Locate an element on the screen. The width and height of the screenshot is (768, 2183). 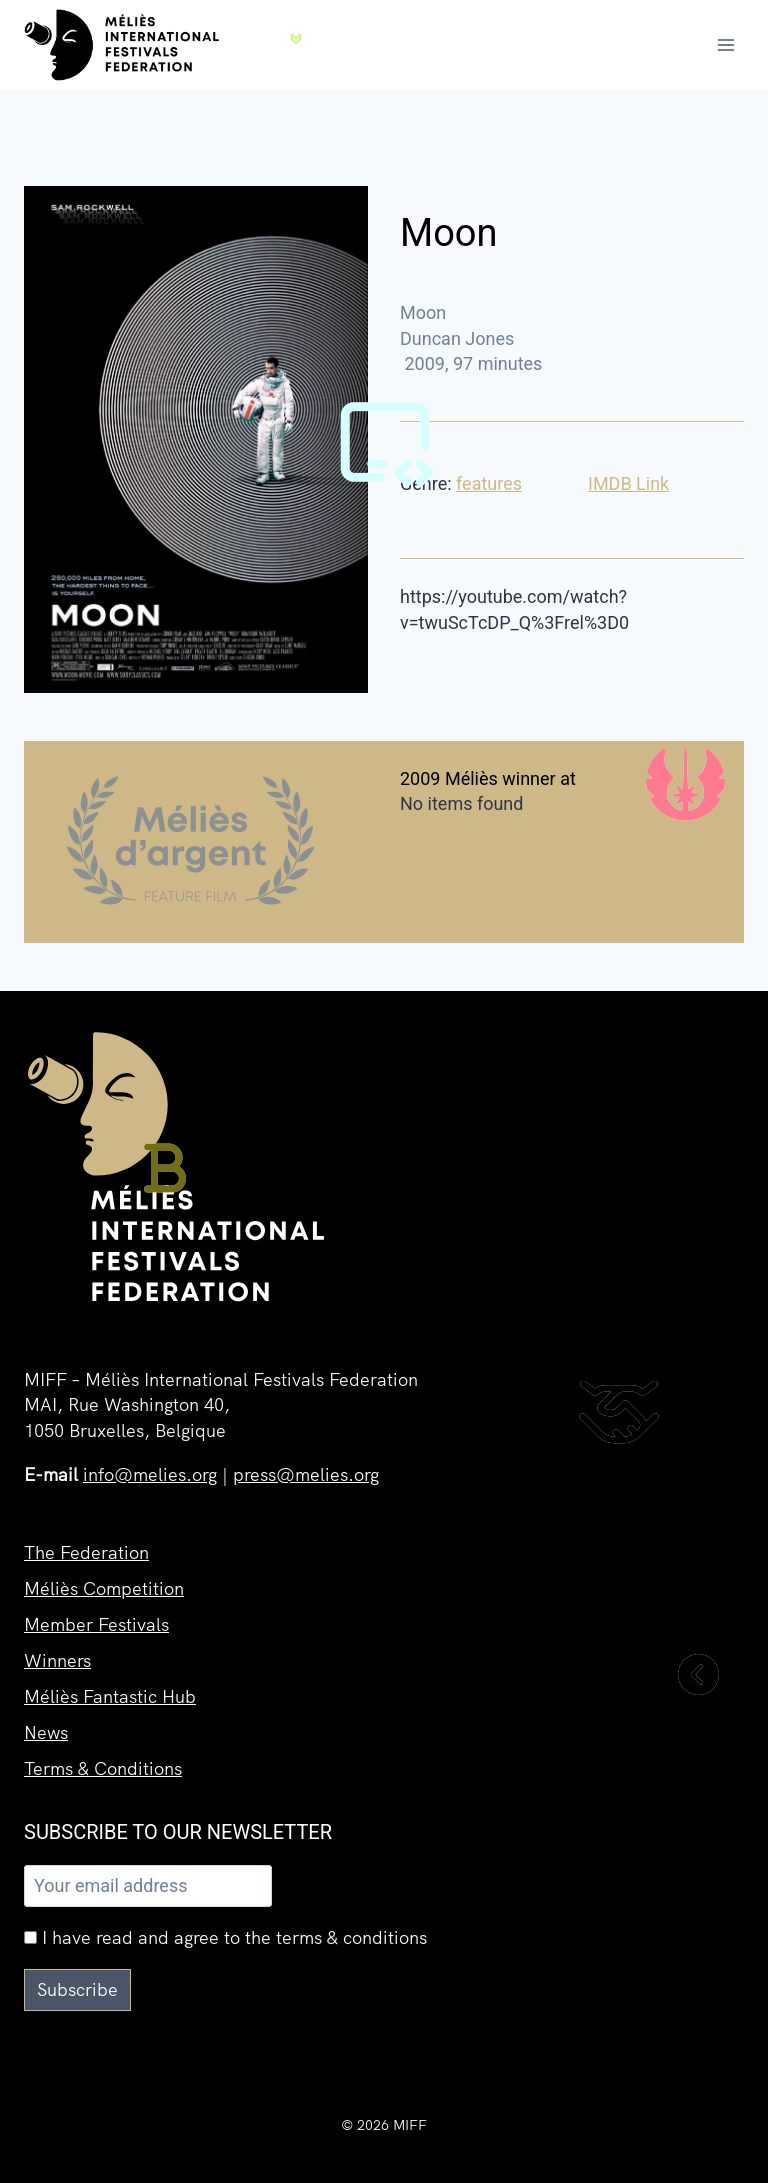
apply bold formatting to selected text is located at coordinates (165, 1168).